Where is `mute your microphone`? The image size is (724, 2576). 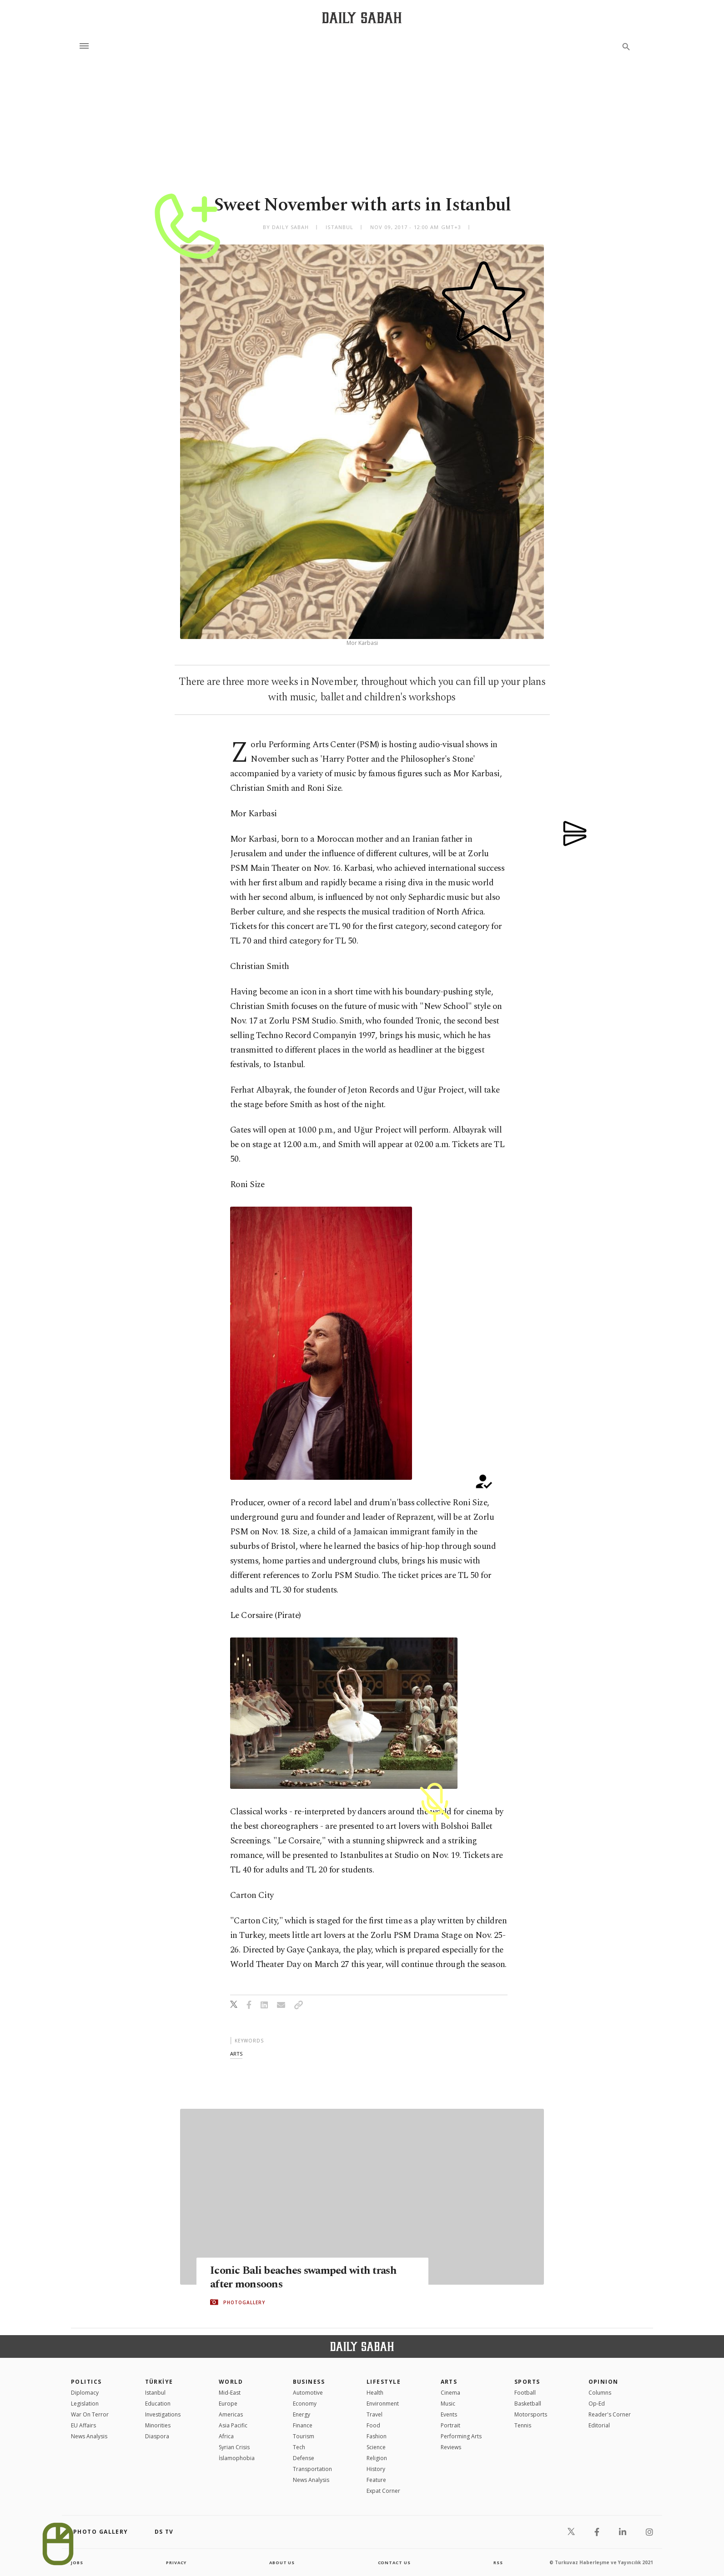 mute your microphone is located at coordinates (435, 1802).